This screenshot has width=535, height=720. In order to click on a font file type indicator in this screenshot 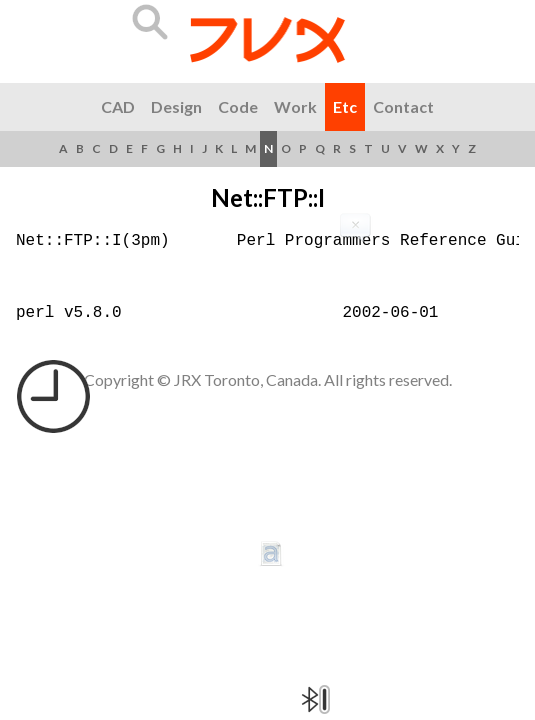, I will do `click(271, 553)`.